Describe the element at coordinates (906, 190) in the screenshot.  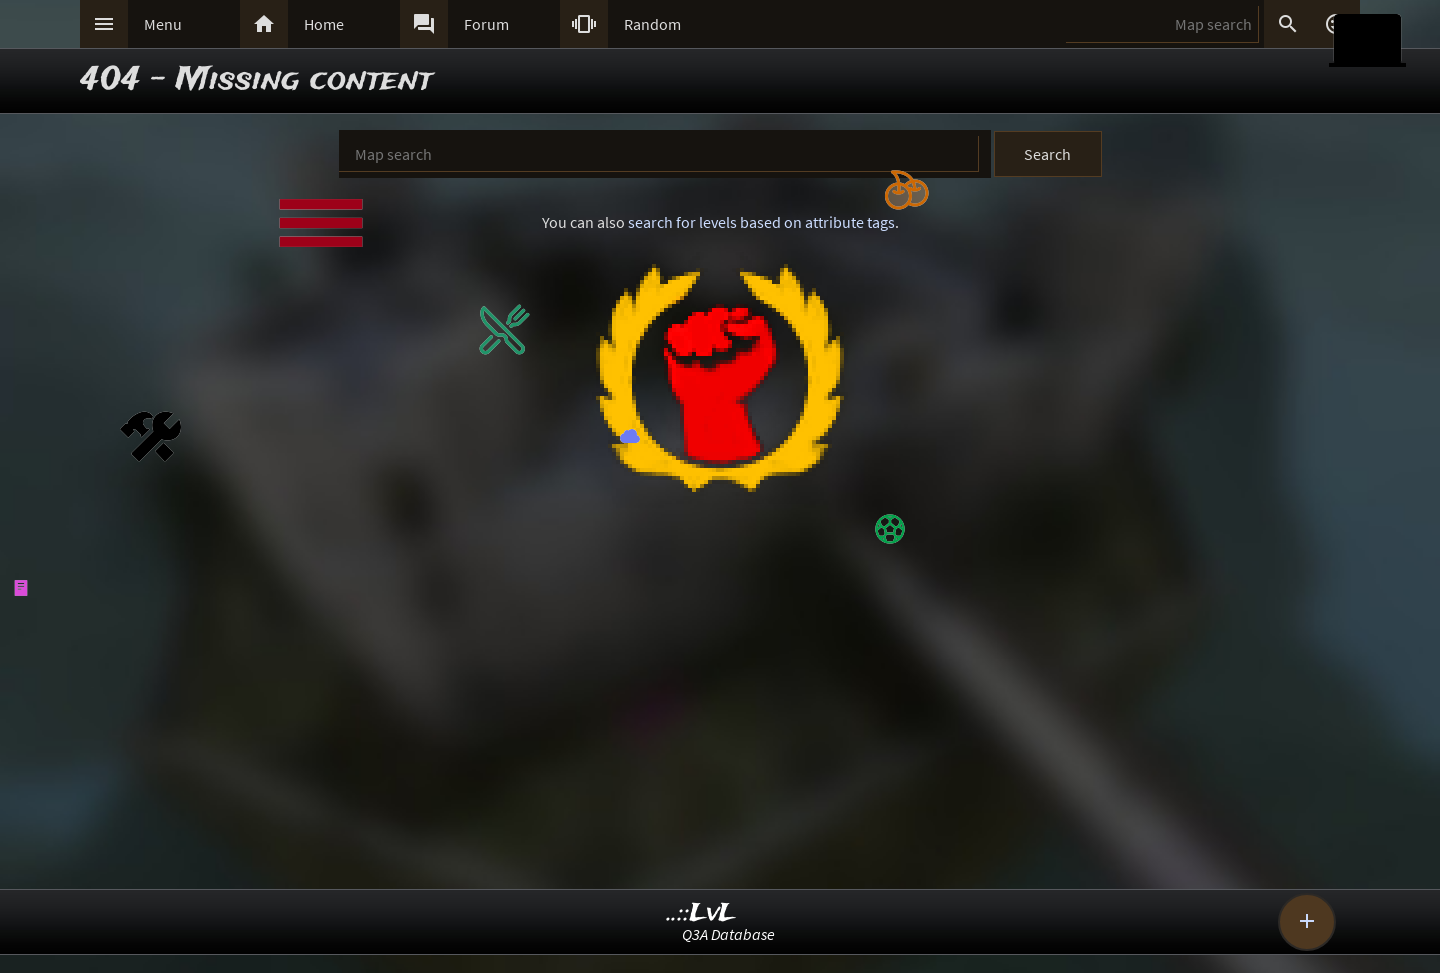
I see `browse fruits or produce category` at that location.